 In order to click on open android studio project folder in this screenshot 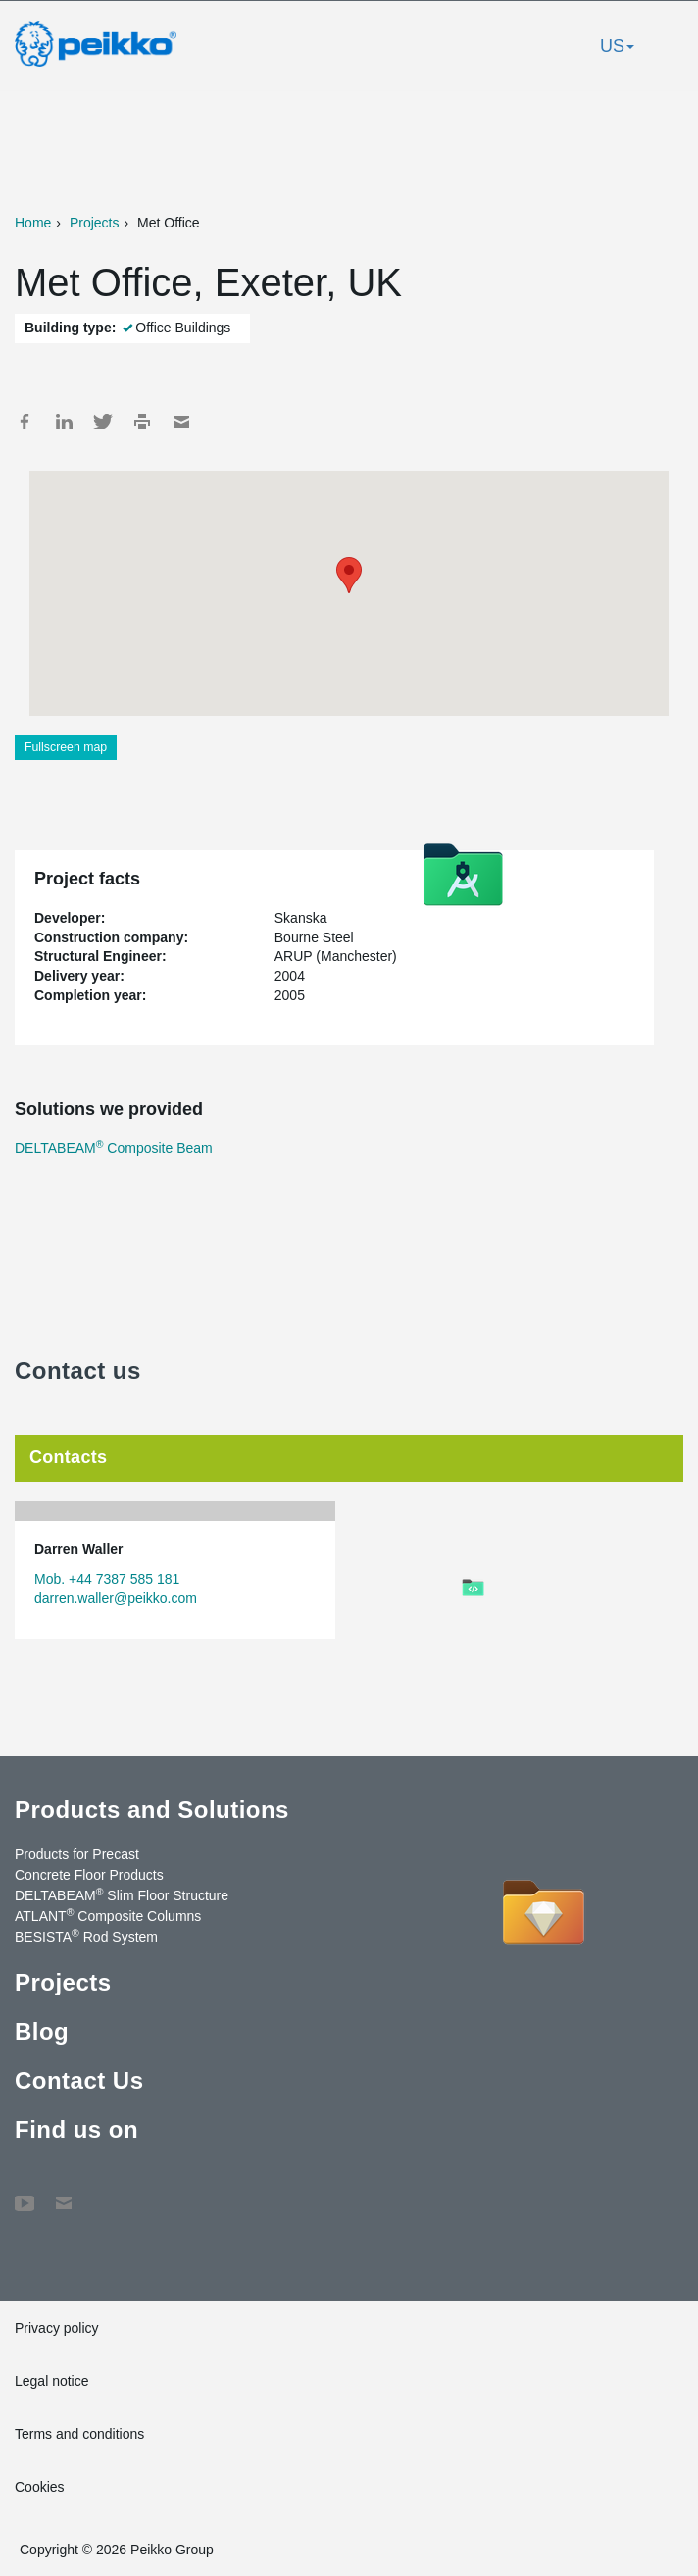, I will do `click(463, 877)`.